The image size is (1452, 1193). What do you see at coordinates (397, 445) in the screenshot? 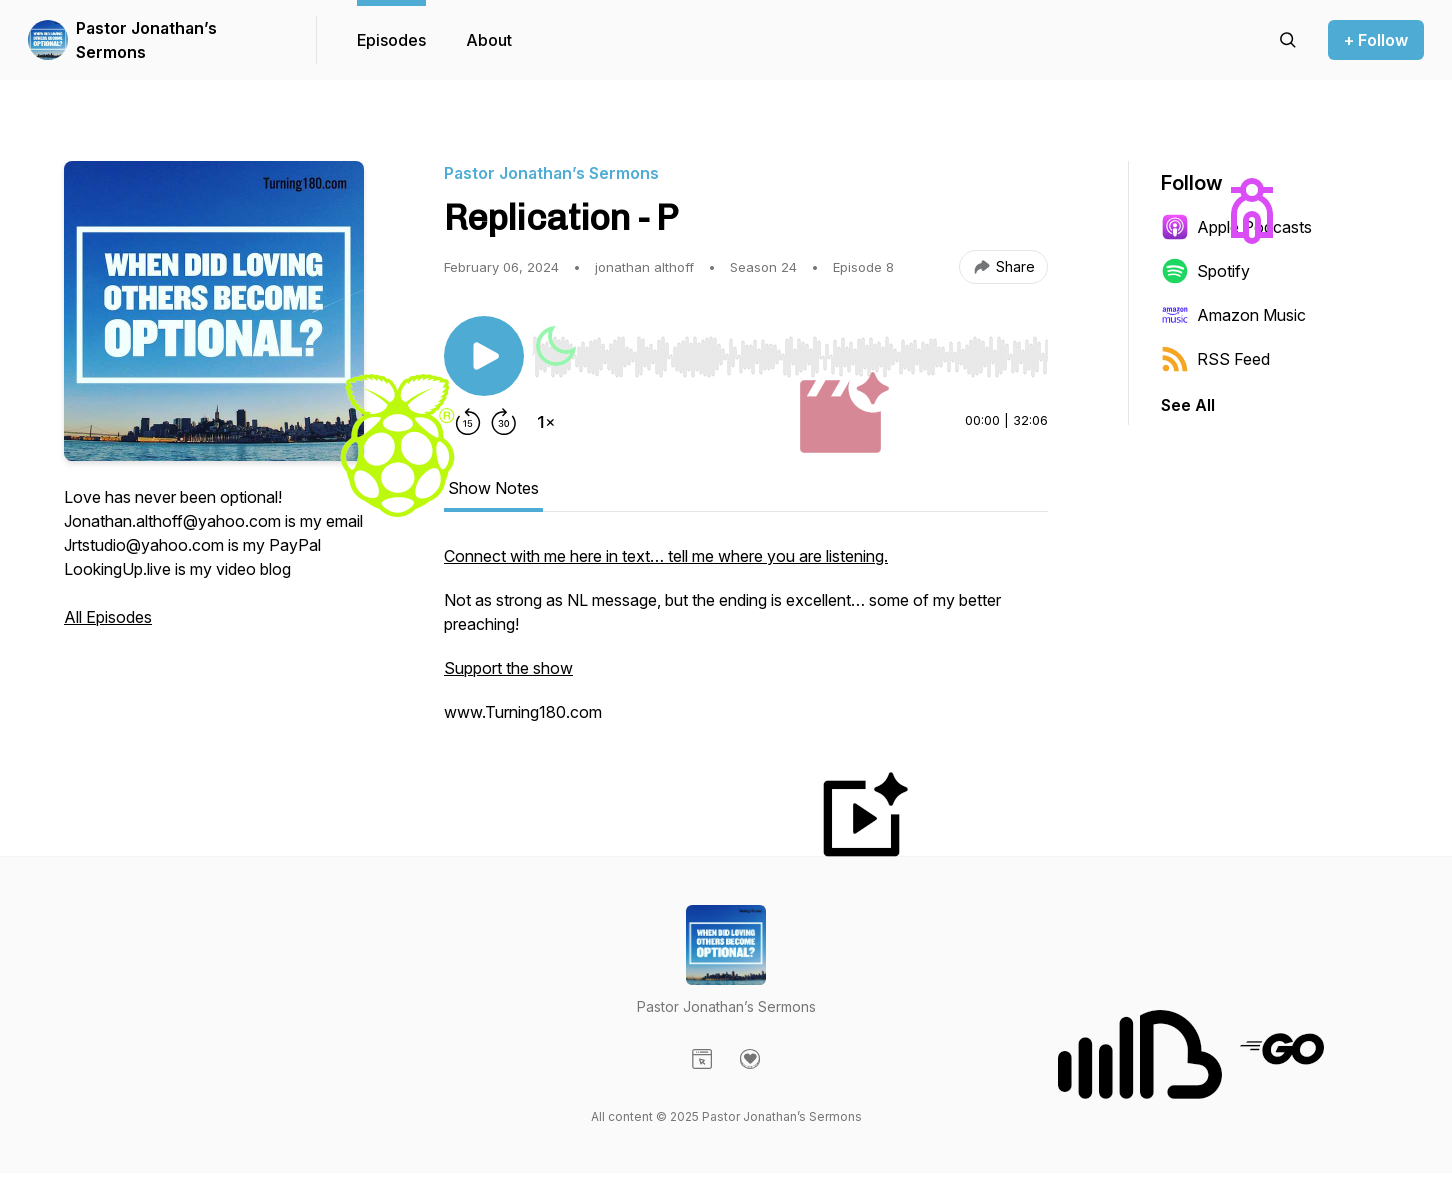
I see `Raspberry Pi brand logo` at bounding box center [397, 445].